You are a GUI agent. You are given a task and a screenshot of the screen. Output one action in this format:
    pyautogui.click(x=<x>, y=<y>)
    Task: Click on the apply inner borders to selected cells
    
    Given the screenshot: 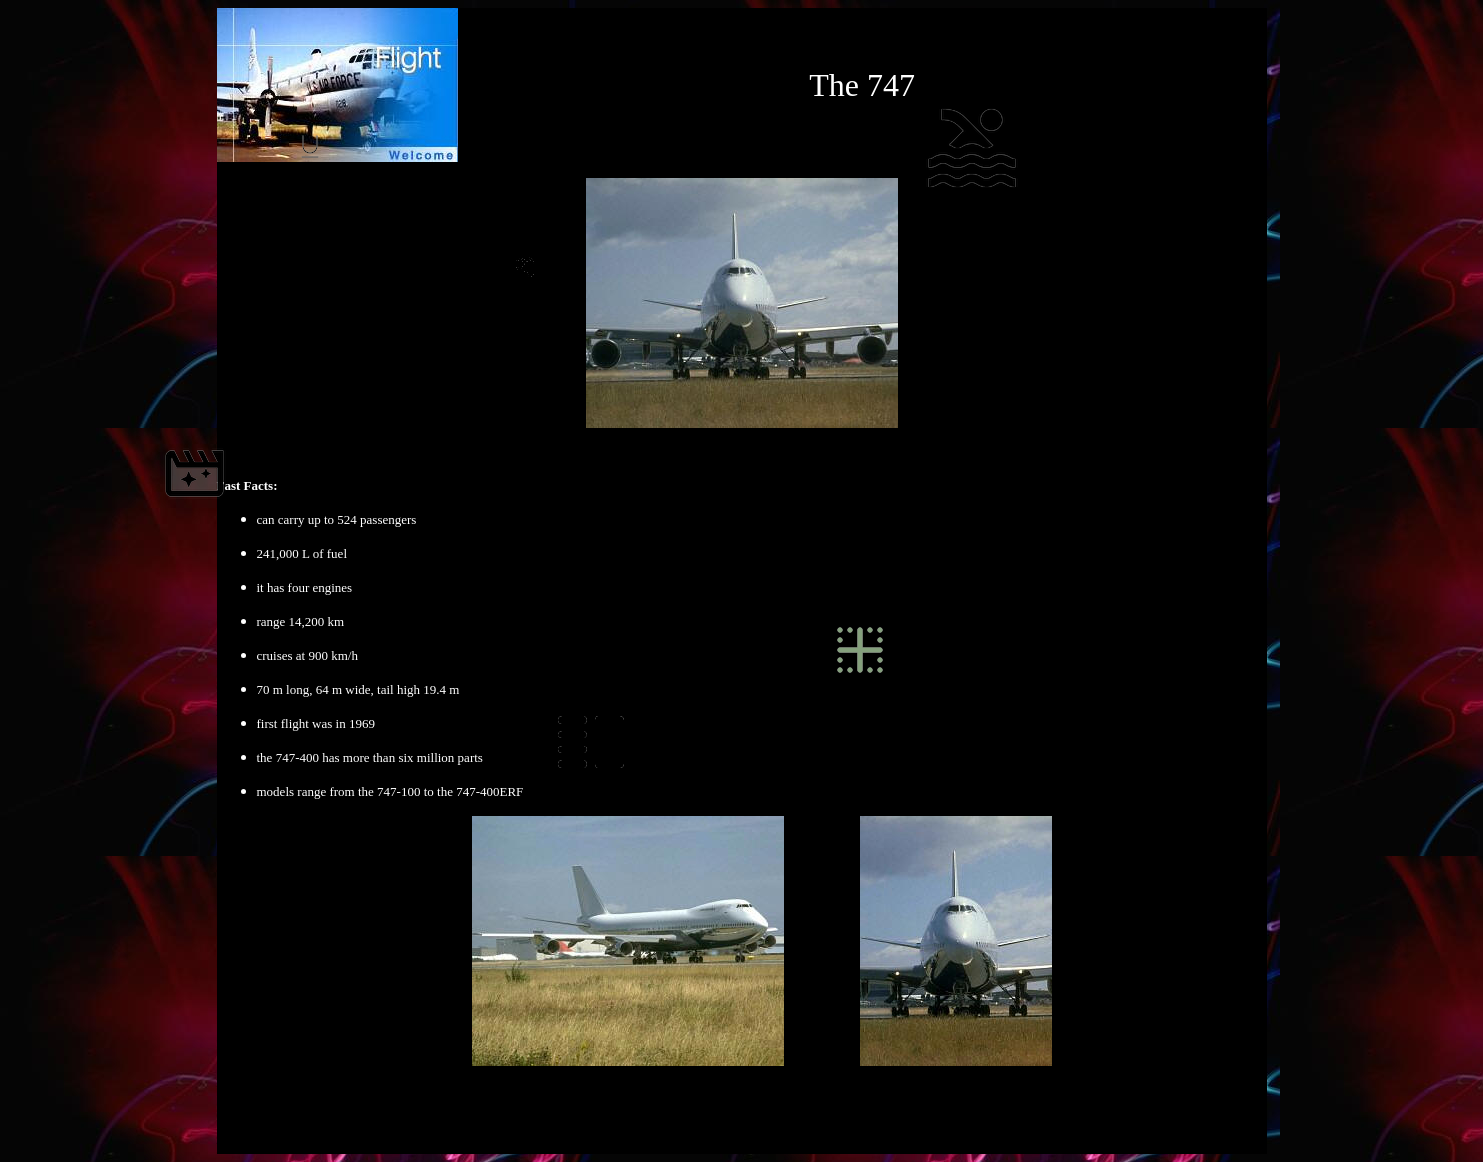 What is the action you would take?
    pyautogui.click(x=860, y=650)
    